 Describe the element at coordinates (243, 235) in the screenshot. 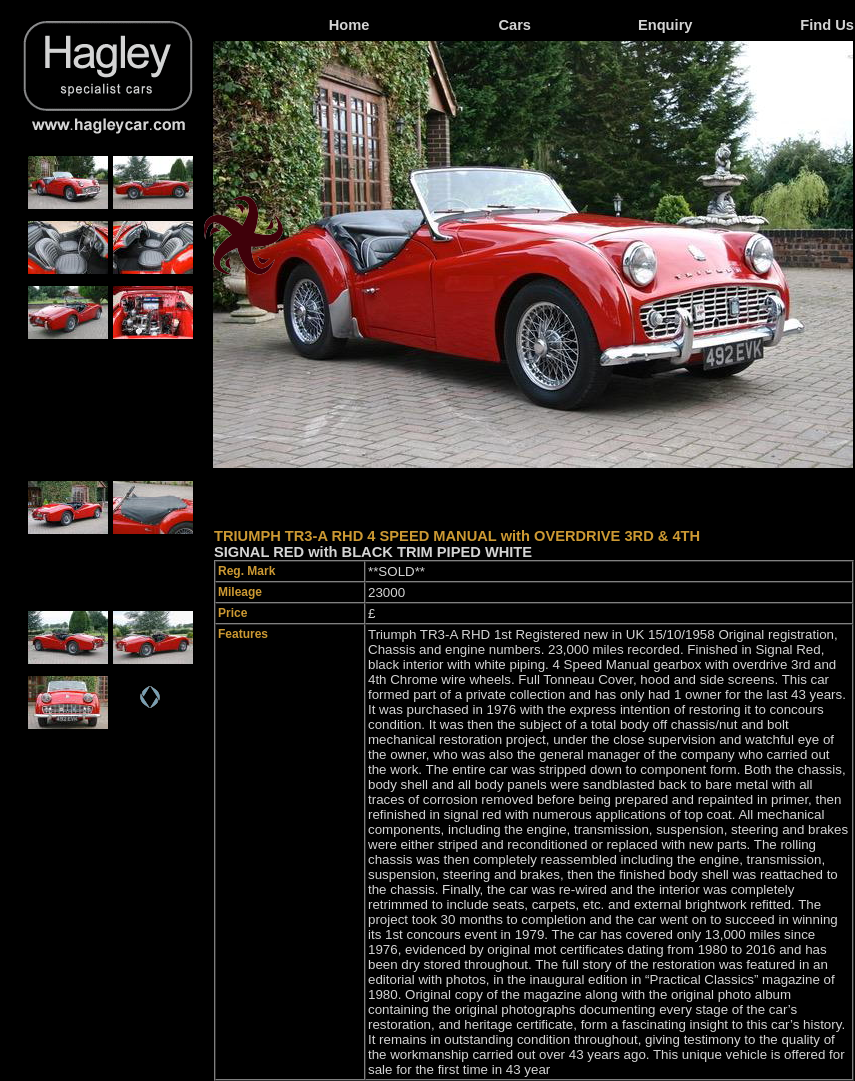

I see `visit turbosquid 3d model marketplace` at that location.